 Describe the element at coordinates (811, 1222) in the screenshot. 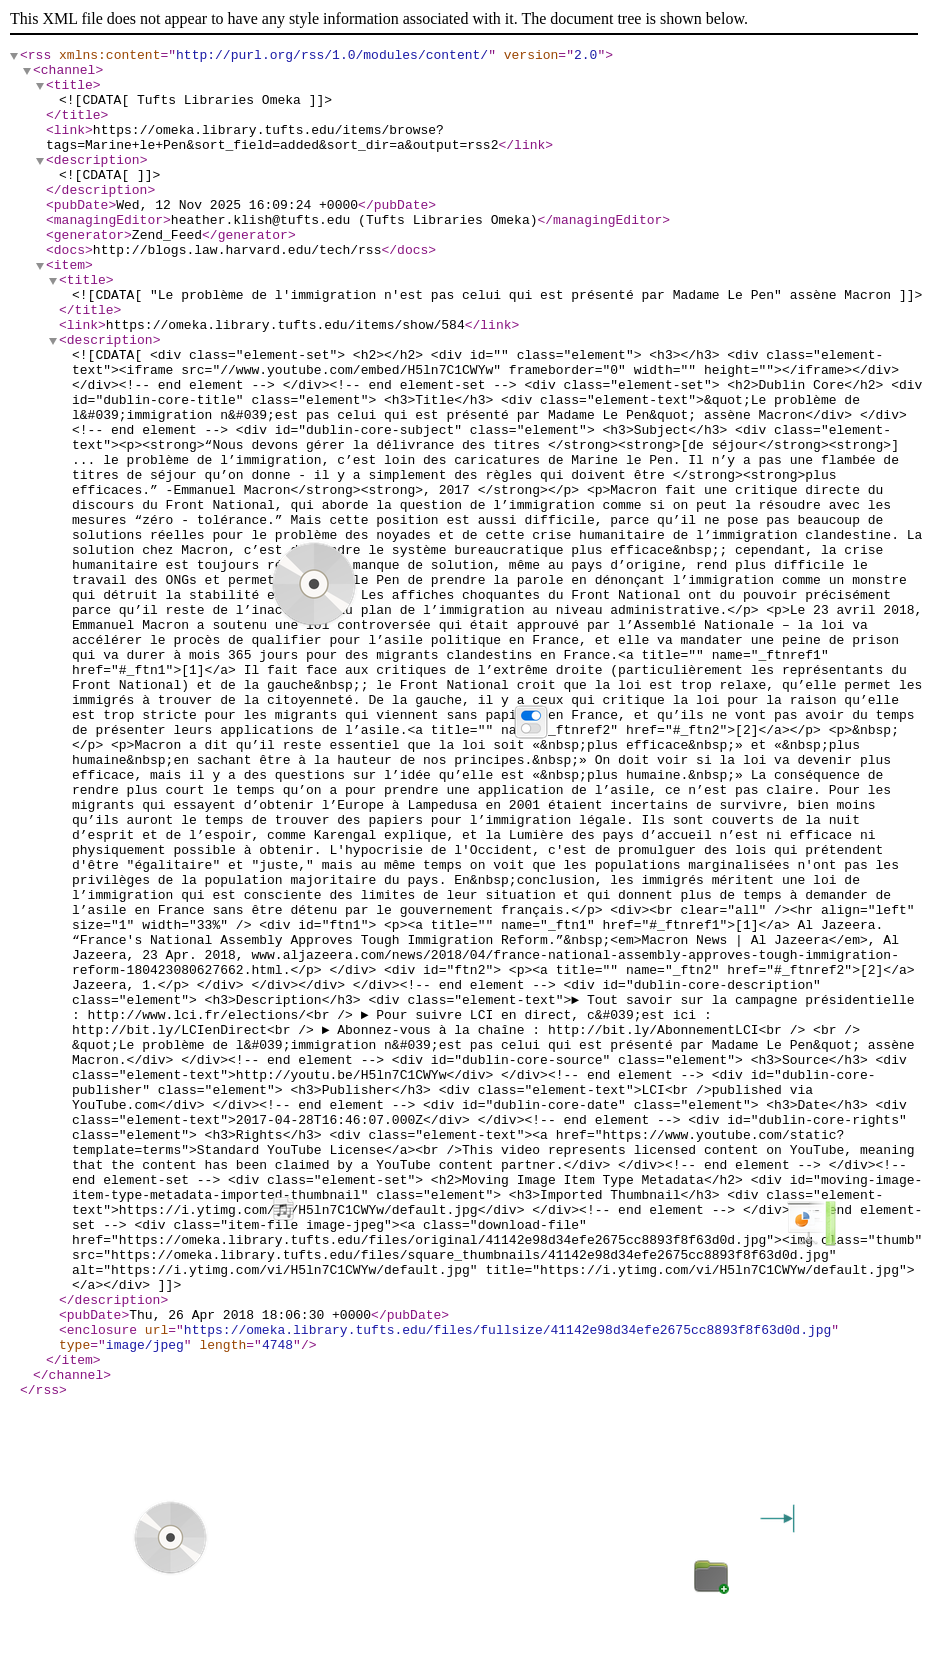

I see `presentation template file type` at that location.